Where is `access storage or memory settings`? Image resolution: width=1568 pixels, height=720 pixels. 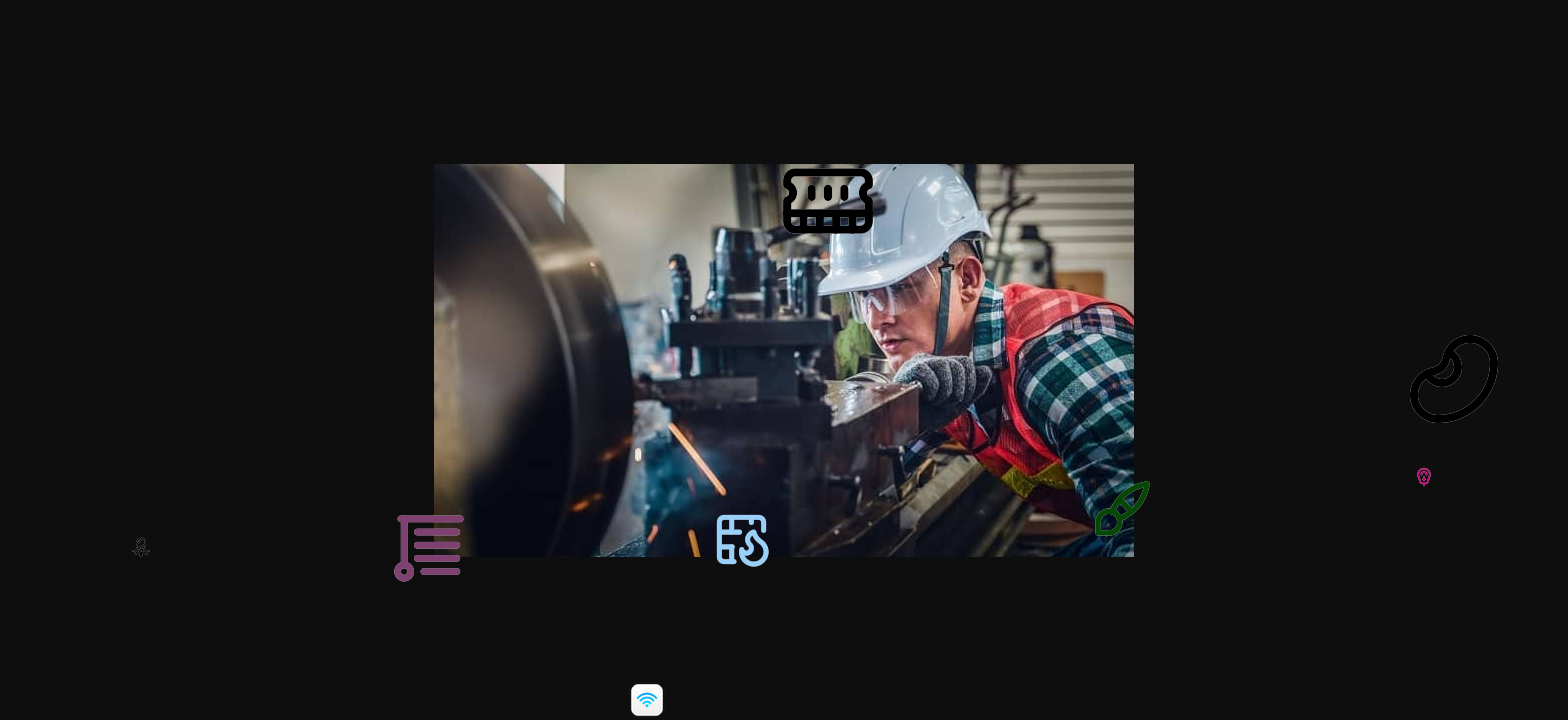
access storage or memory settings is located at coordinates (828, 201).